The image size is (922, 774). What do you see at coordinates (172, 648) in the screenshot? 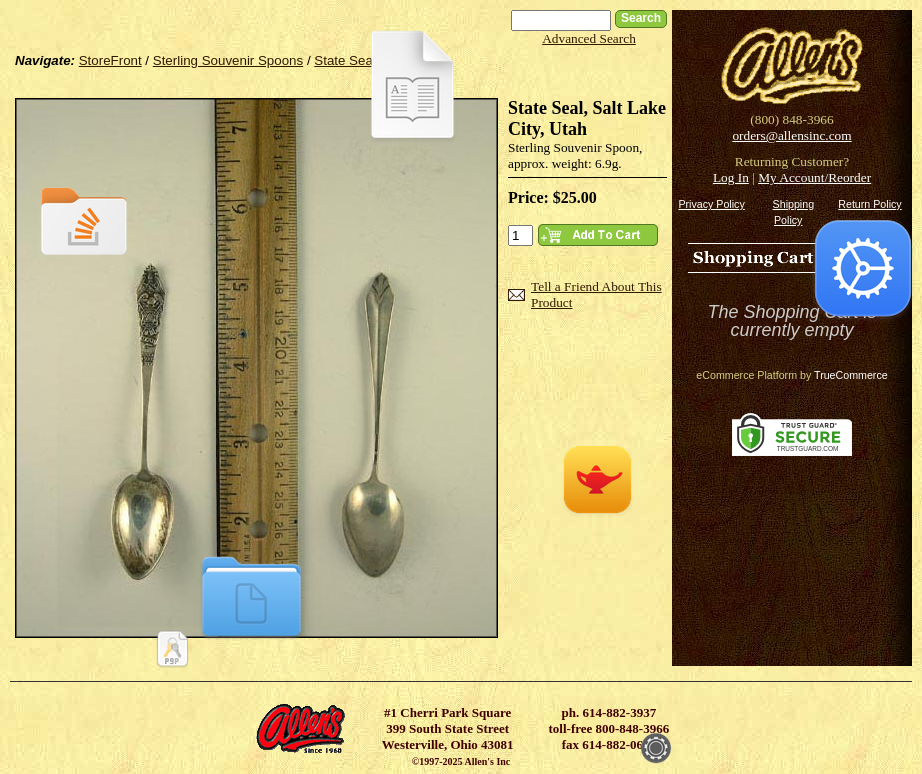
I see `pgp encryption key file` at bounding box center [172, 648].